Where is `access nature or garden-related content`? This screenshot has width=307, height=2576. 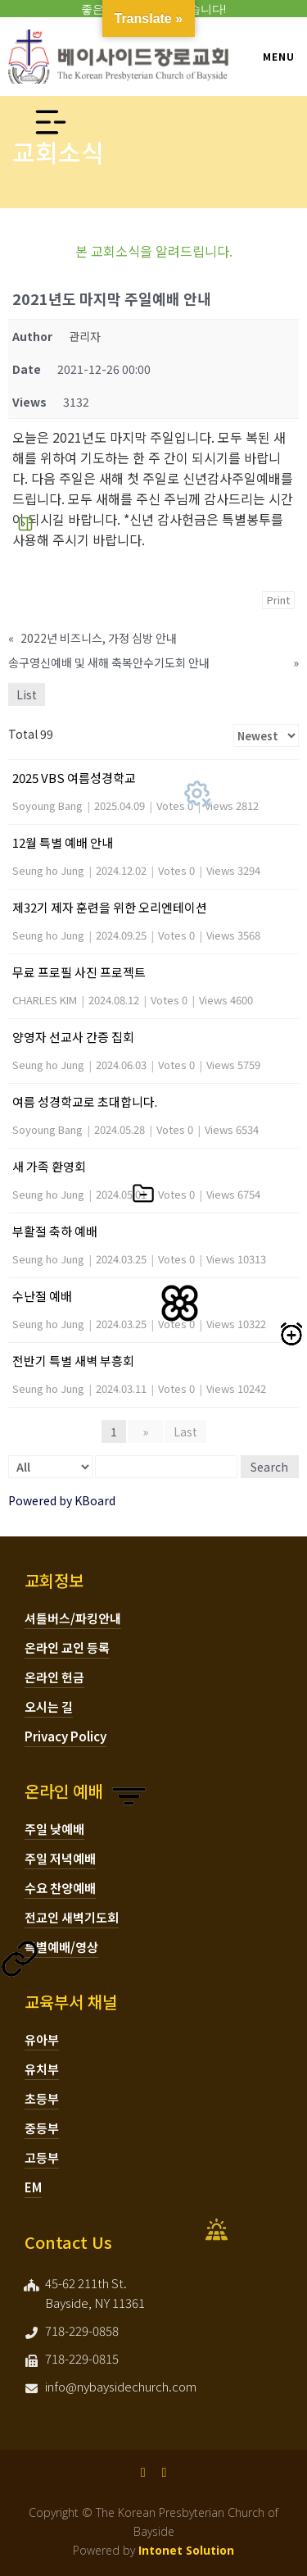
access nature or garden-related content is located at coordinates (179, 1303).